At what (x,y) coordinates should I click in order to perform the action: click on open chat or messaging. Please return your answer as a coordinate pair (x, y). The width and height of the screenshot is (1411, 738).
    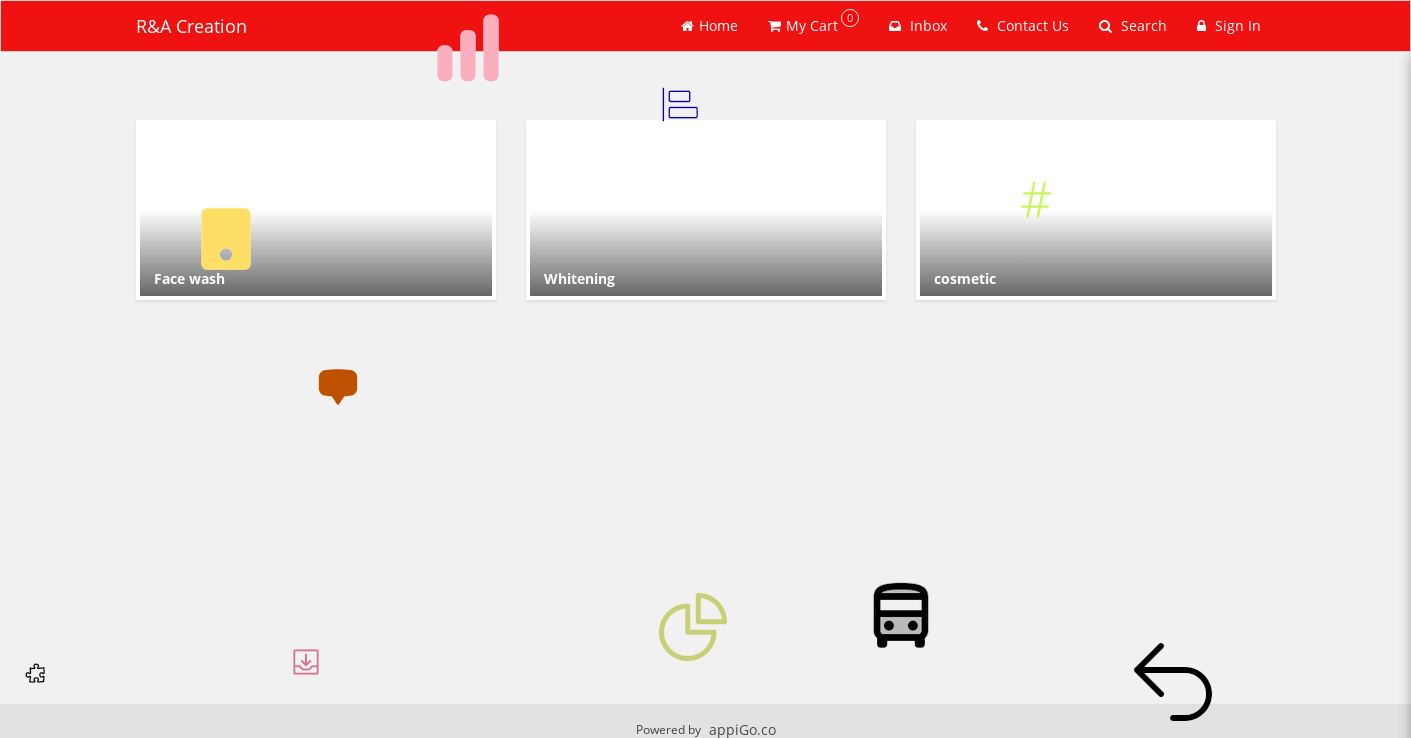
    Looking at the image, I should click on (338, 387).